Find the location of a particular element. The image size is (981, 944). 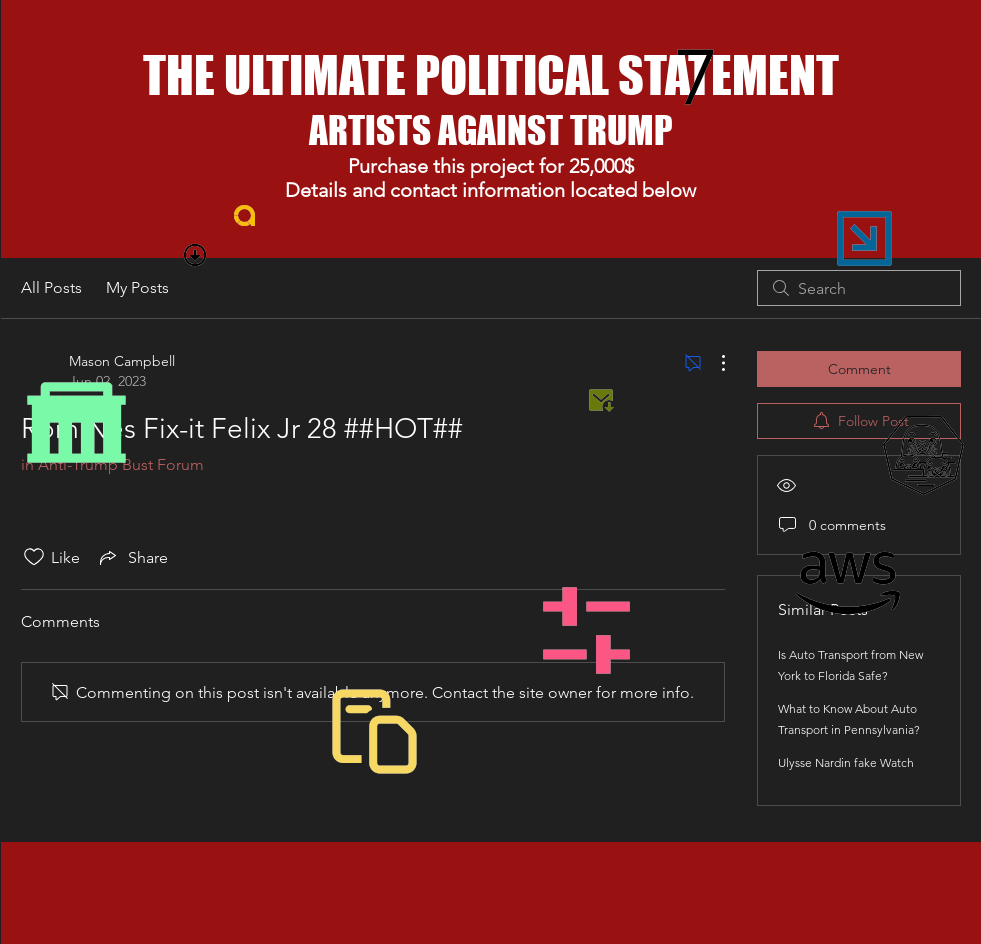

open podman container management application is located at coordinates (923, 455).